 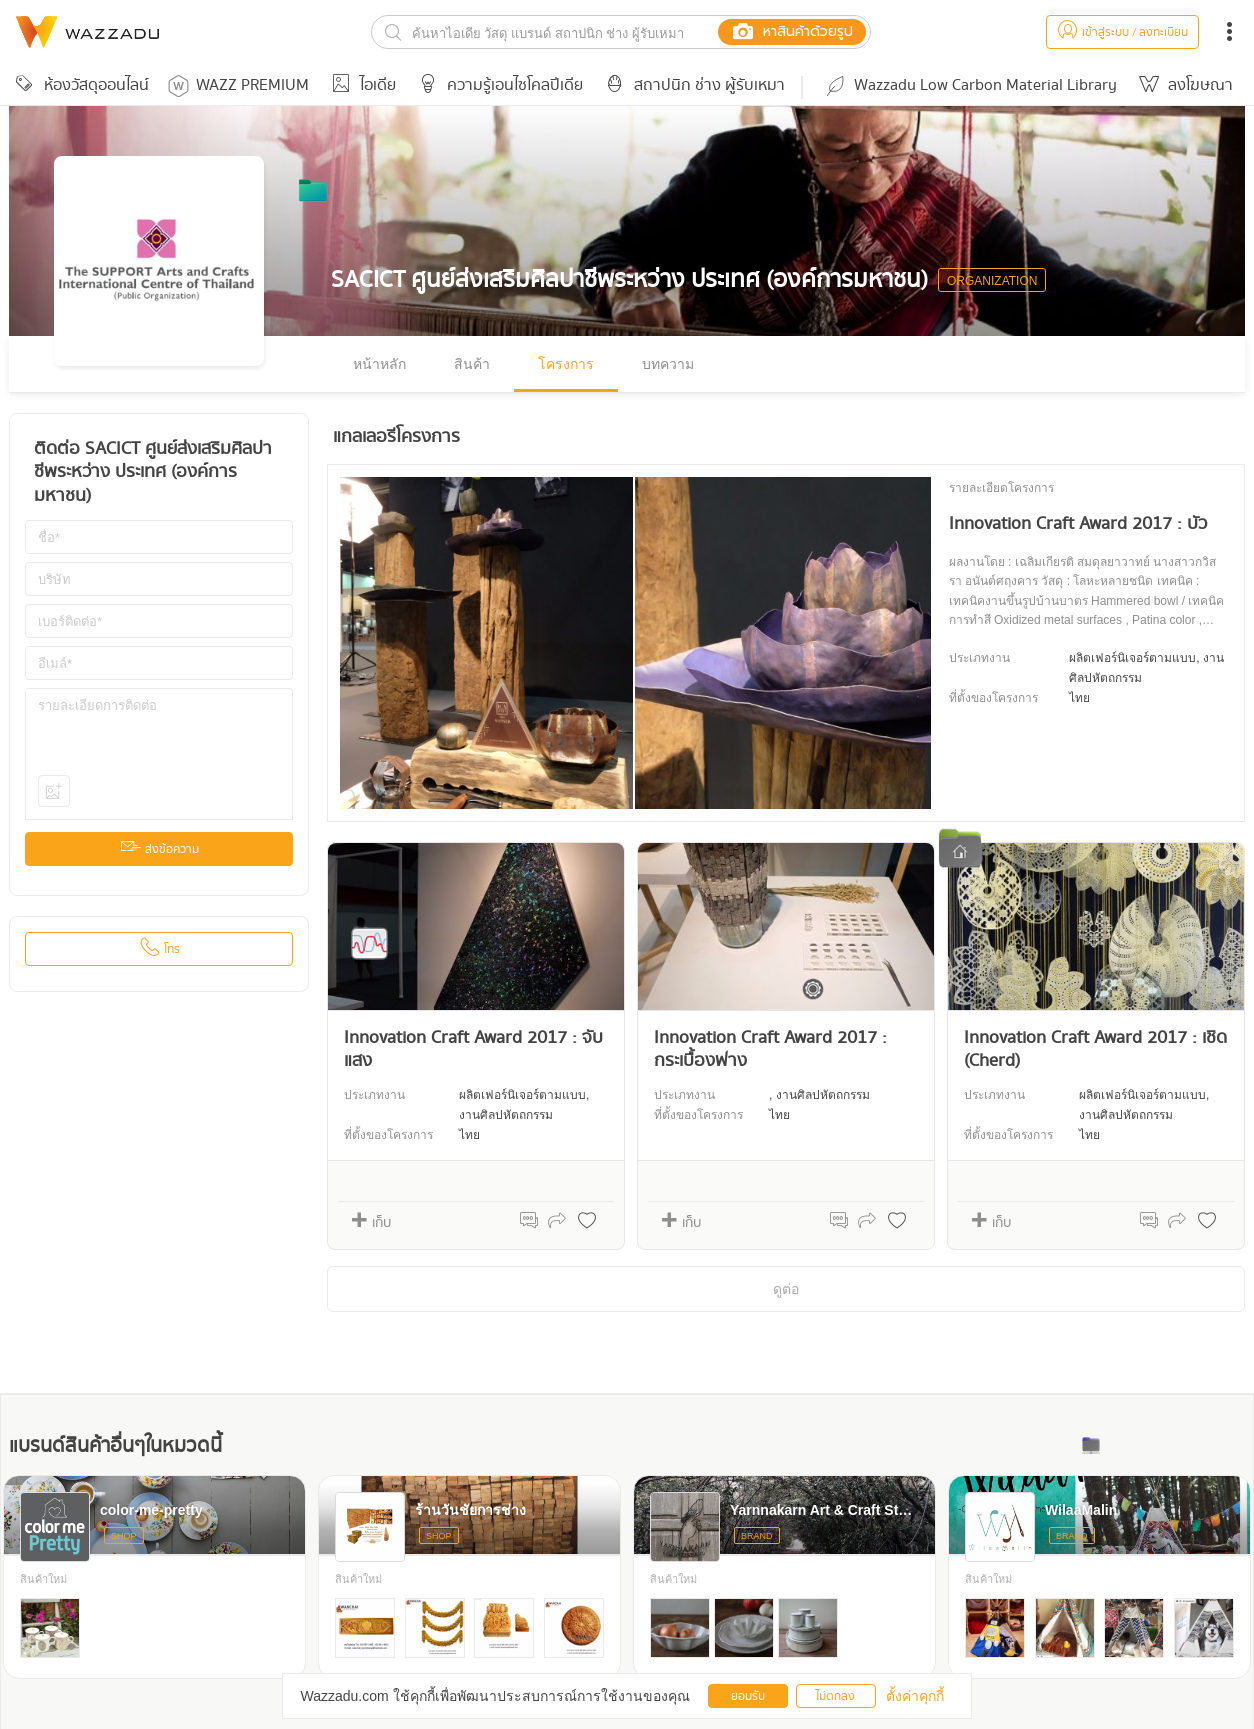 What do you see at coordinates (313, 191) in the screenshot?
I see `open the green folder` at bounding box center [313, 191].